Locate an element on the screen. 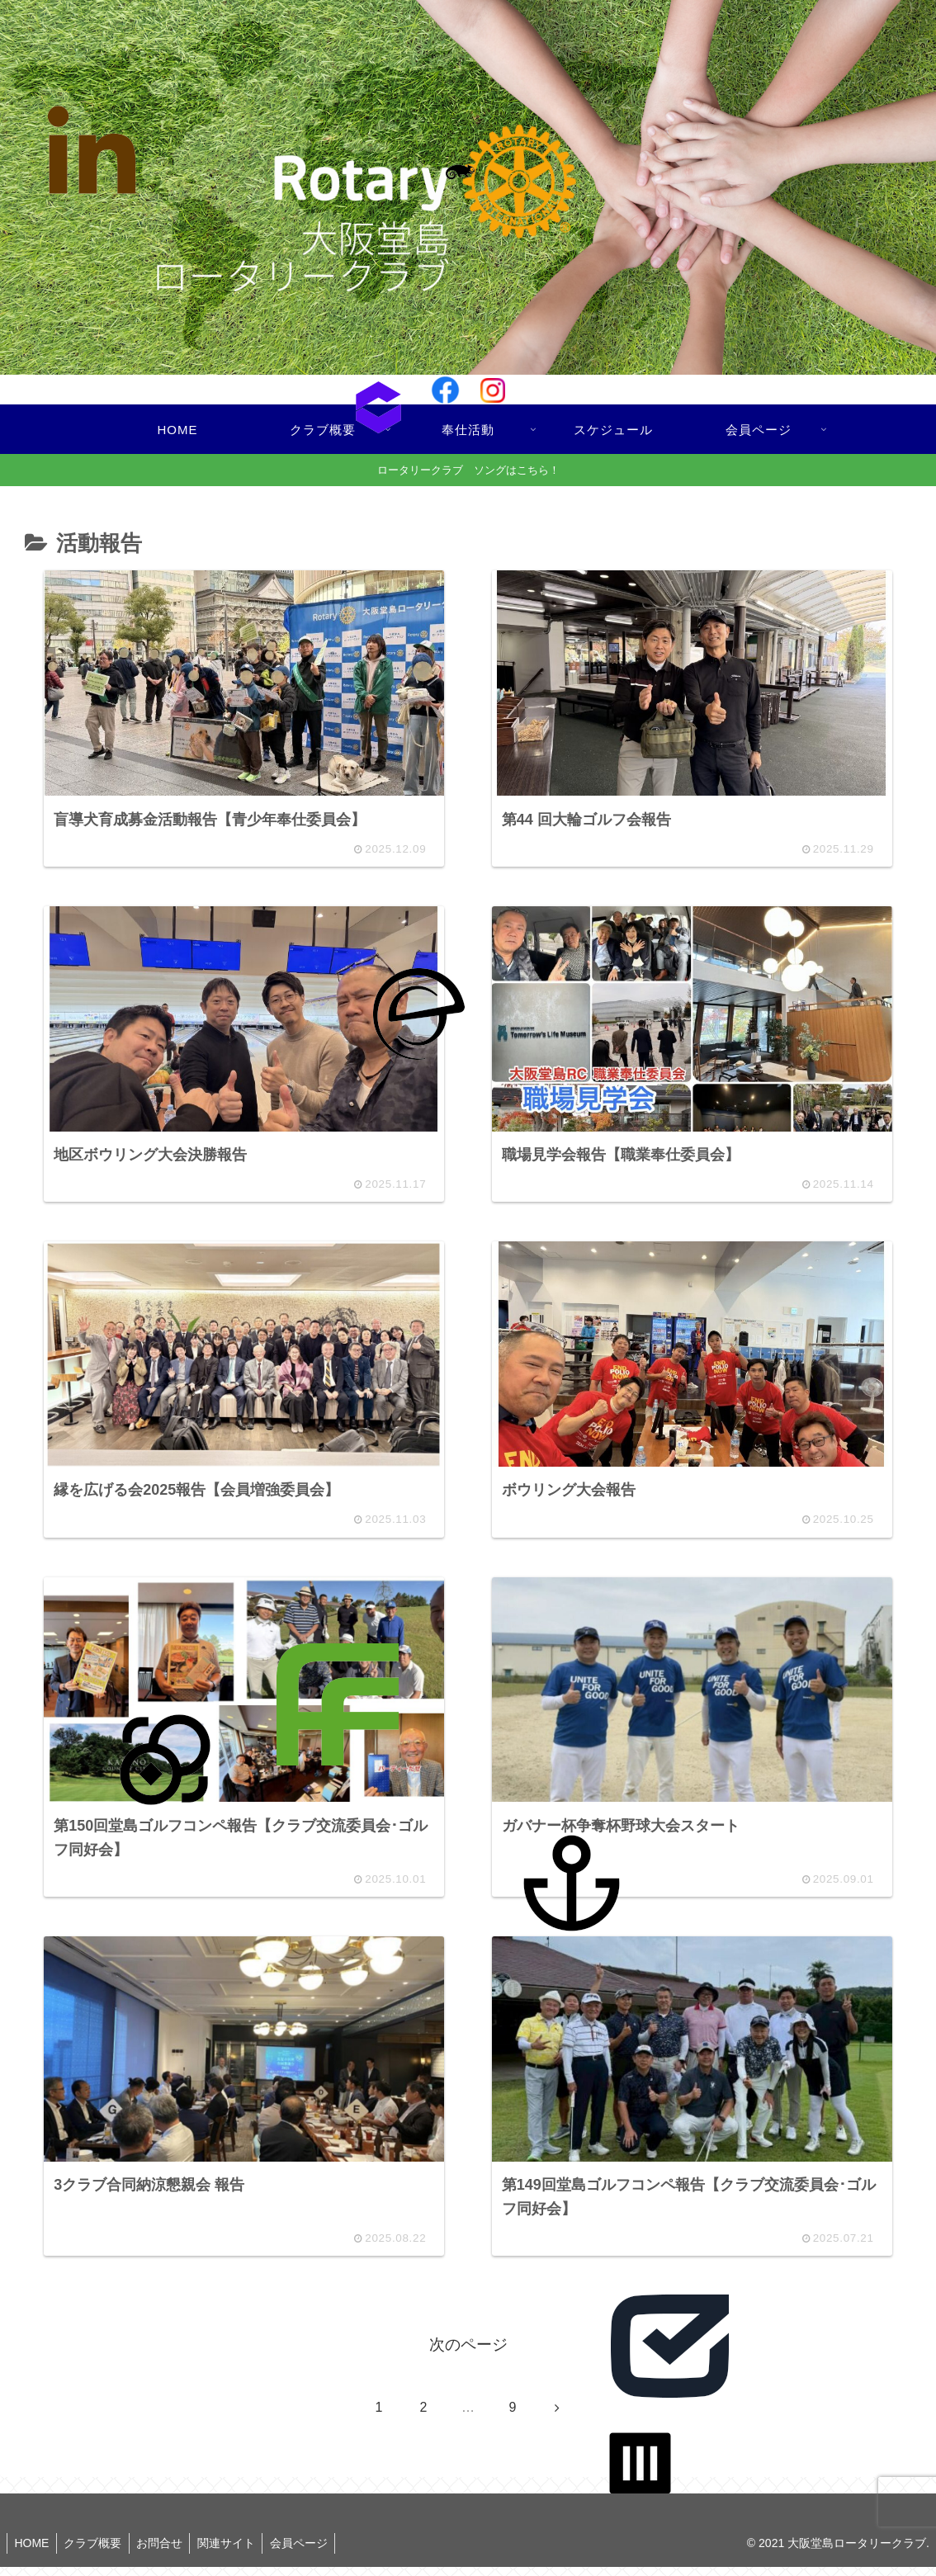  swap or exchange tokens/cryptocurrency is located at coordinates (165, 1760).